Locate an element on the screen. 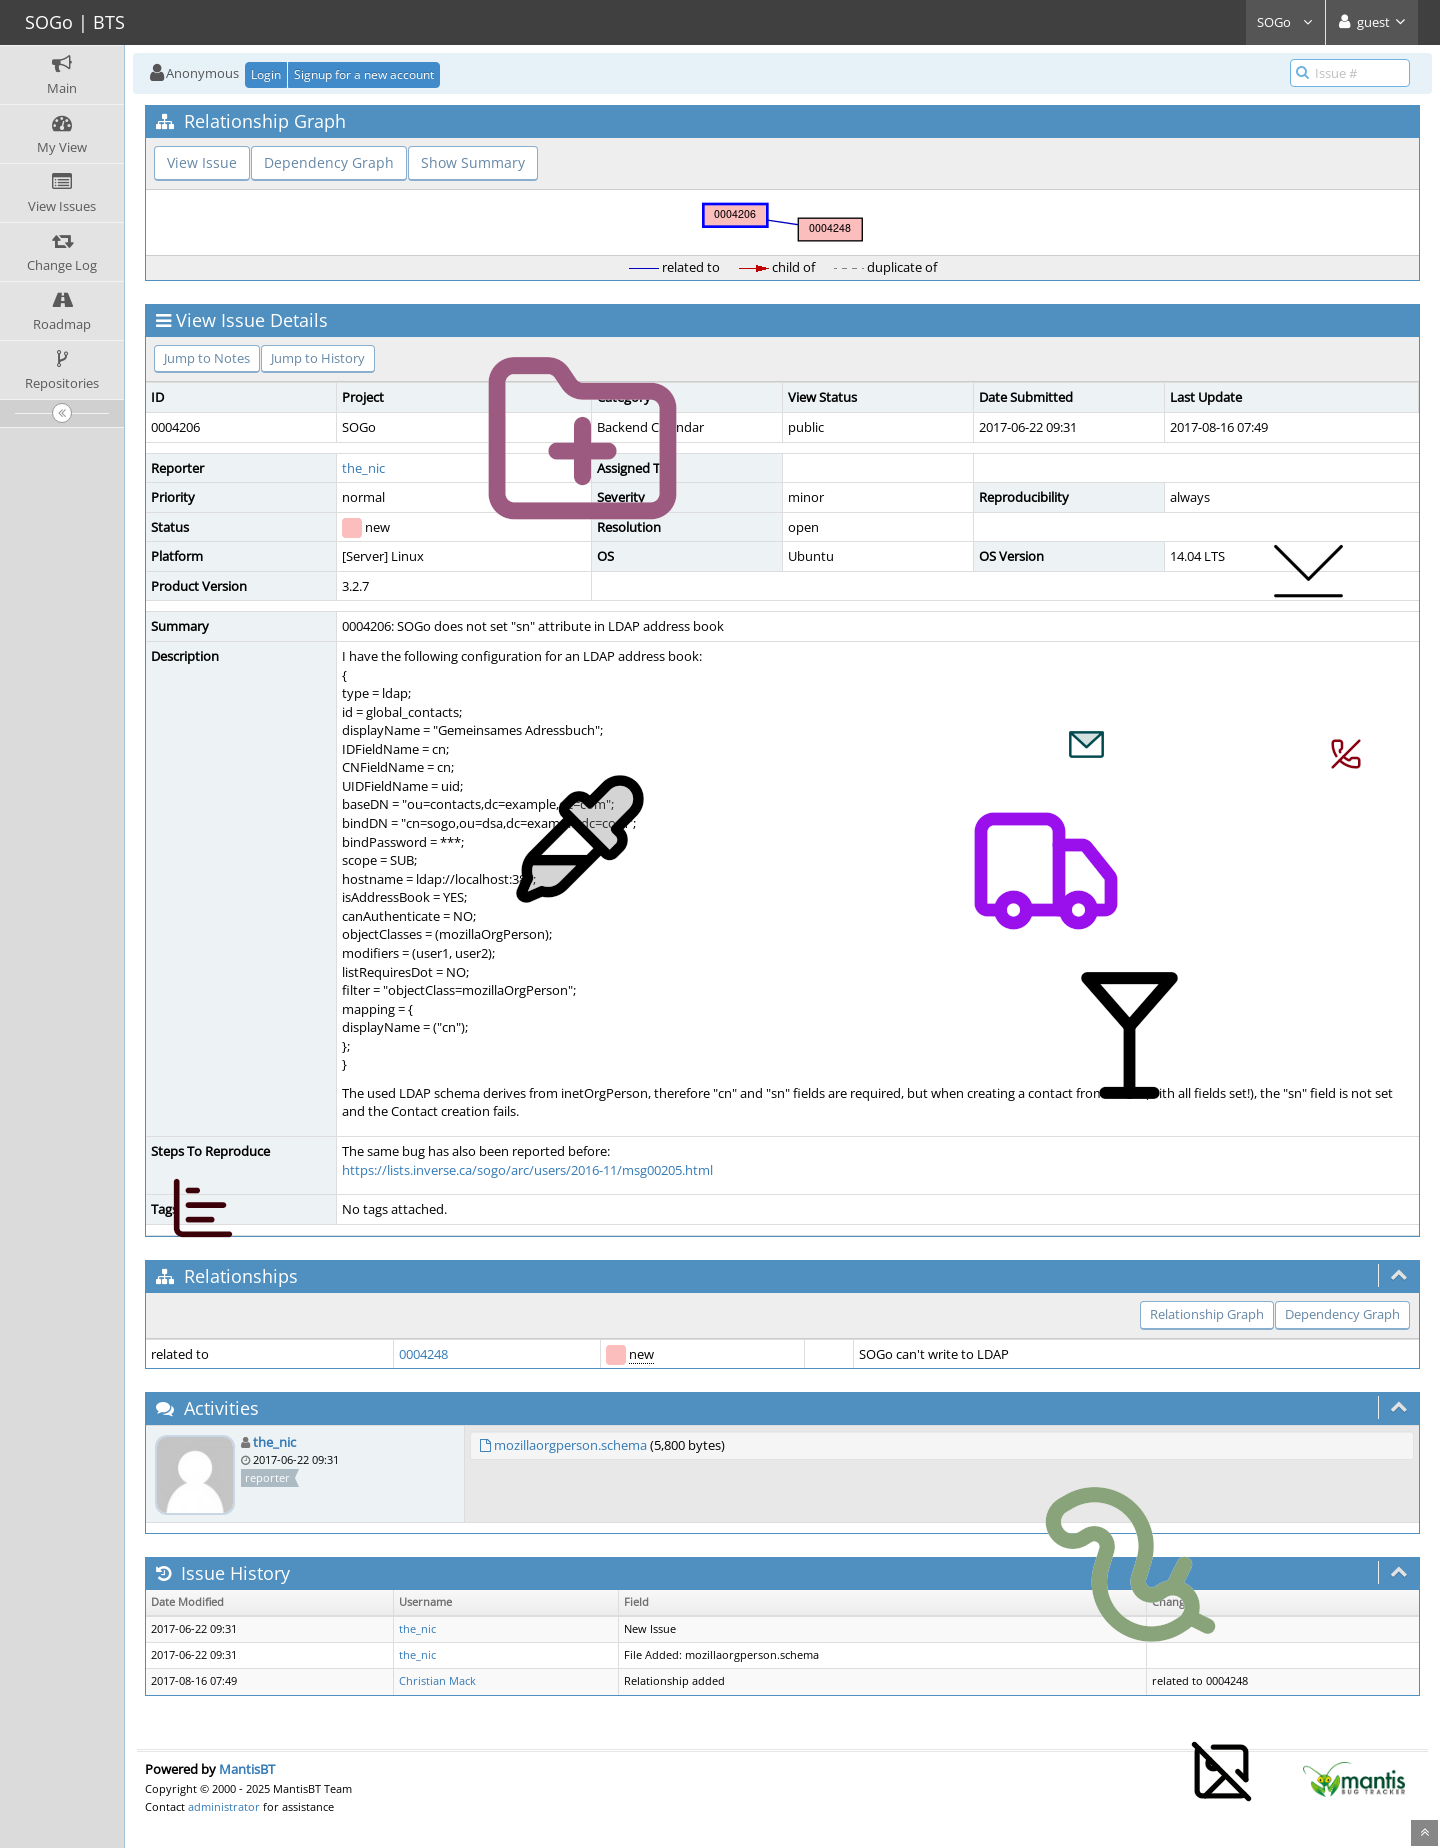  image failed to load is located at coordinates (1221, 1771).